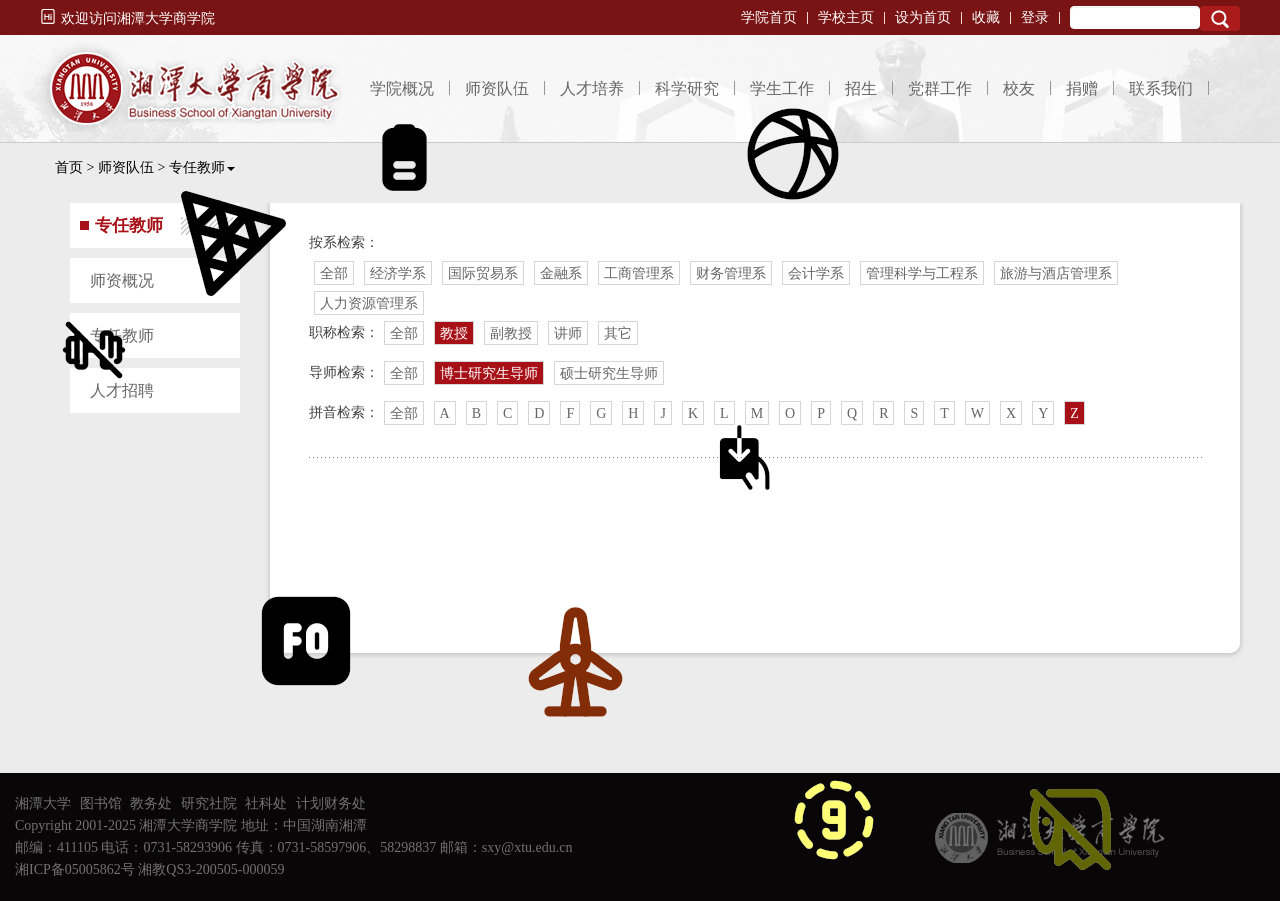 This screenshot has width=1280, height=901. I want to click on disable workout tracking, so click(94, 350).